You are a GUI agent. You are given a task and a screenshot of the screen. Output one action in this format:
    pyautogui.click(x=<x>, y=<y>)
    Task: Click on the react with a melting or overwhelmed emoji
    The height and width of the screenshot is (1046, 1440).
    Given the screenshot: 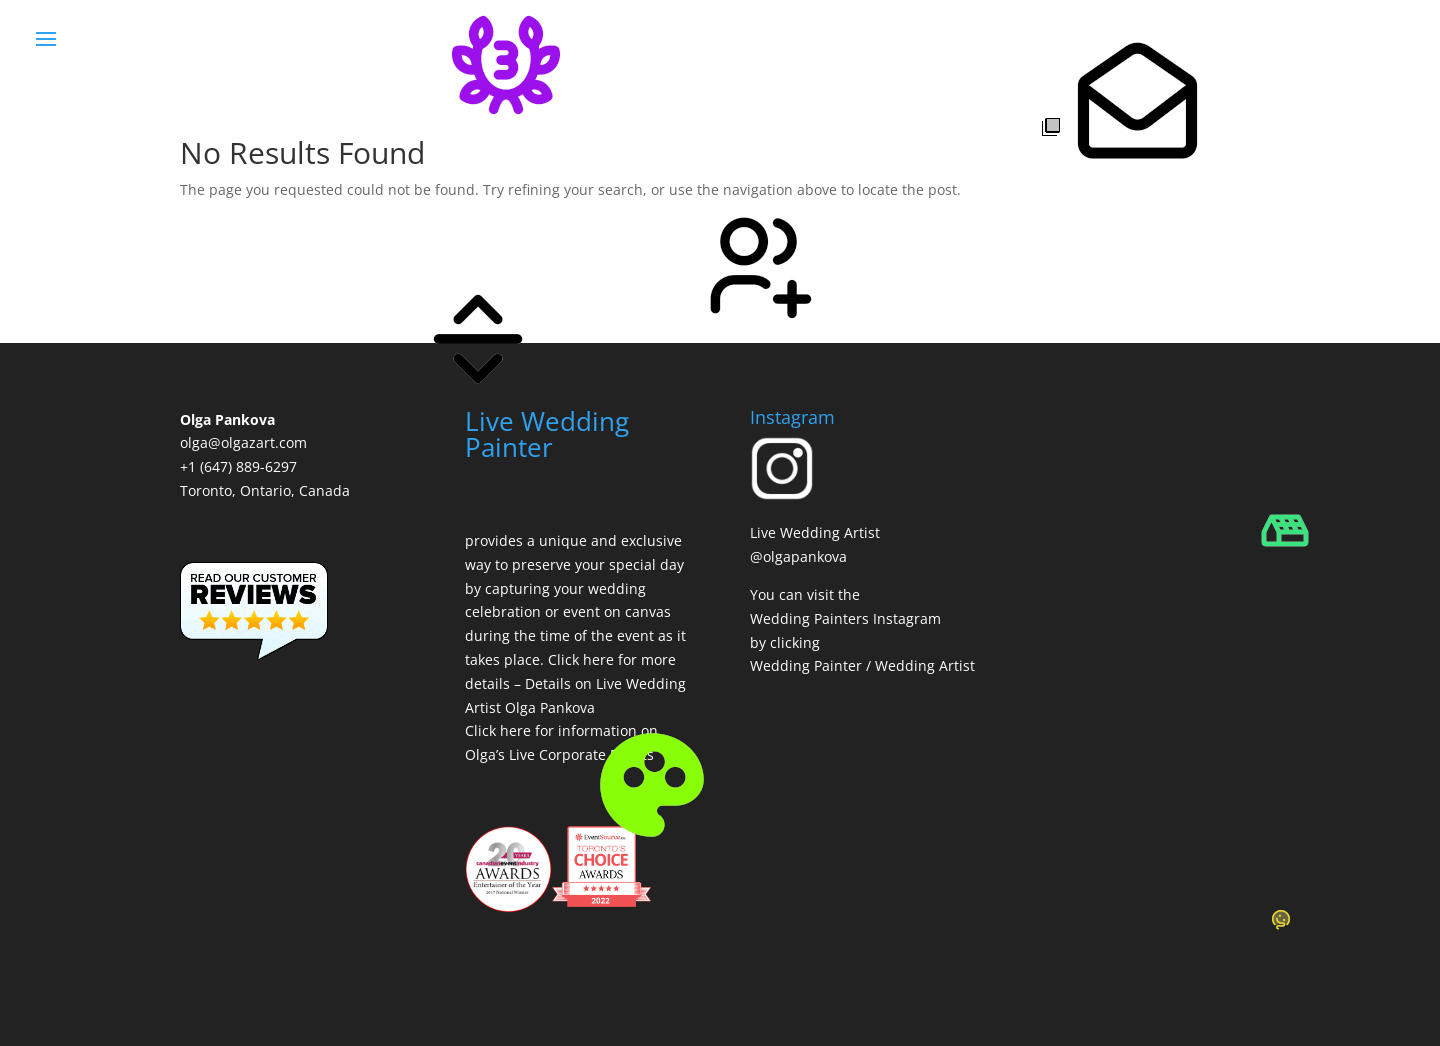 What is the action you would take?
    pyautogui.click(x=1281, y=919)
    